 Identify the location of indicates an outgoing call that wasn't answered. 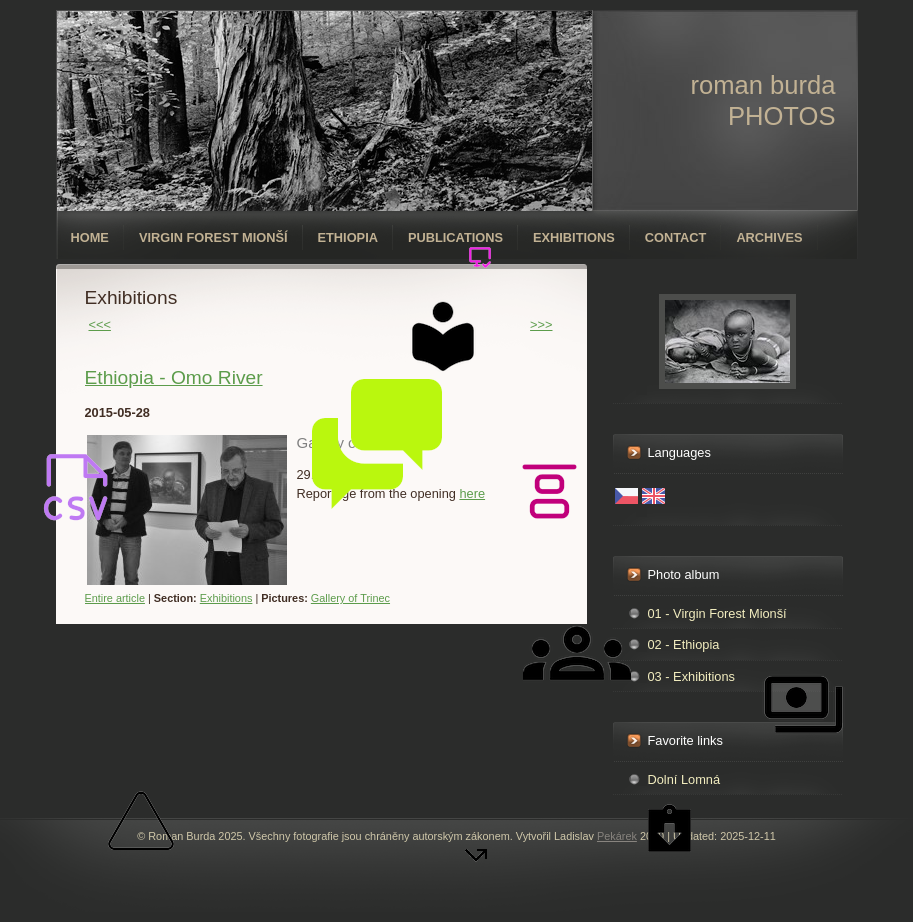
(476, 855).